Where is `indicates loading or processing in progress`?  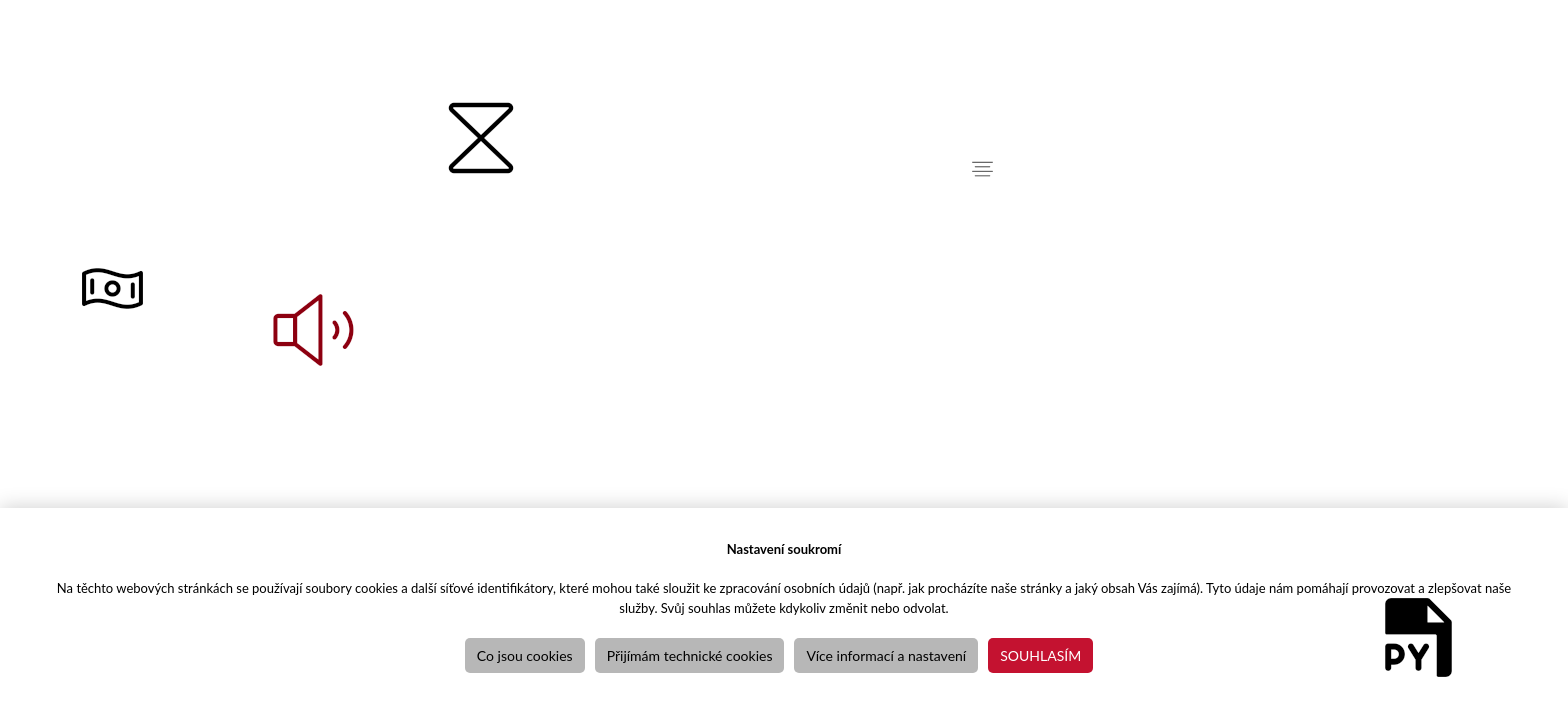 indicates loading or processing in progress is located at coordinates (481, 138).